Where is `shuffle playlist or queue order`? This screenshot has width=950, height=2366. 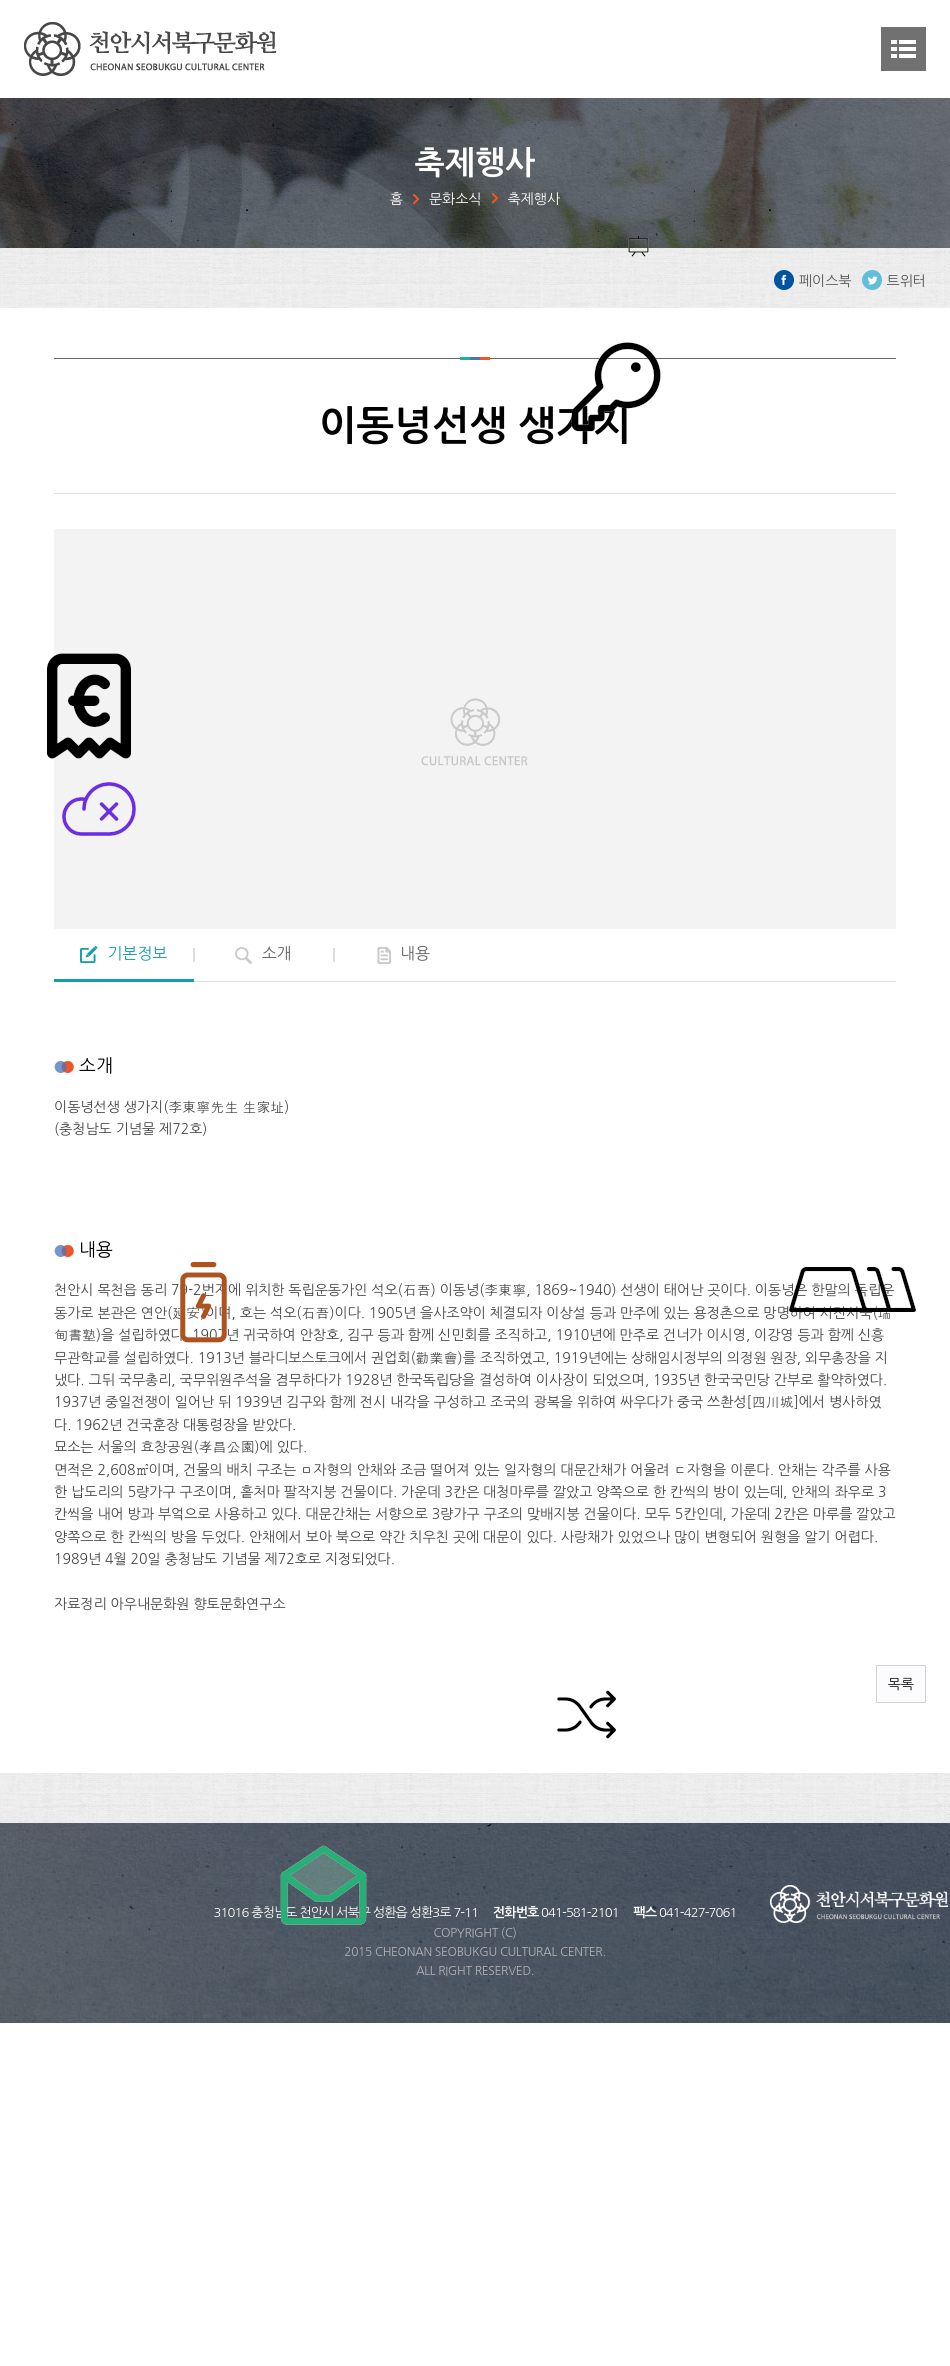
shuffle playlist or queue order is located at coordinates (585, 1714).